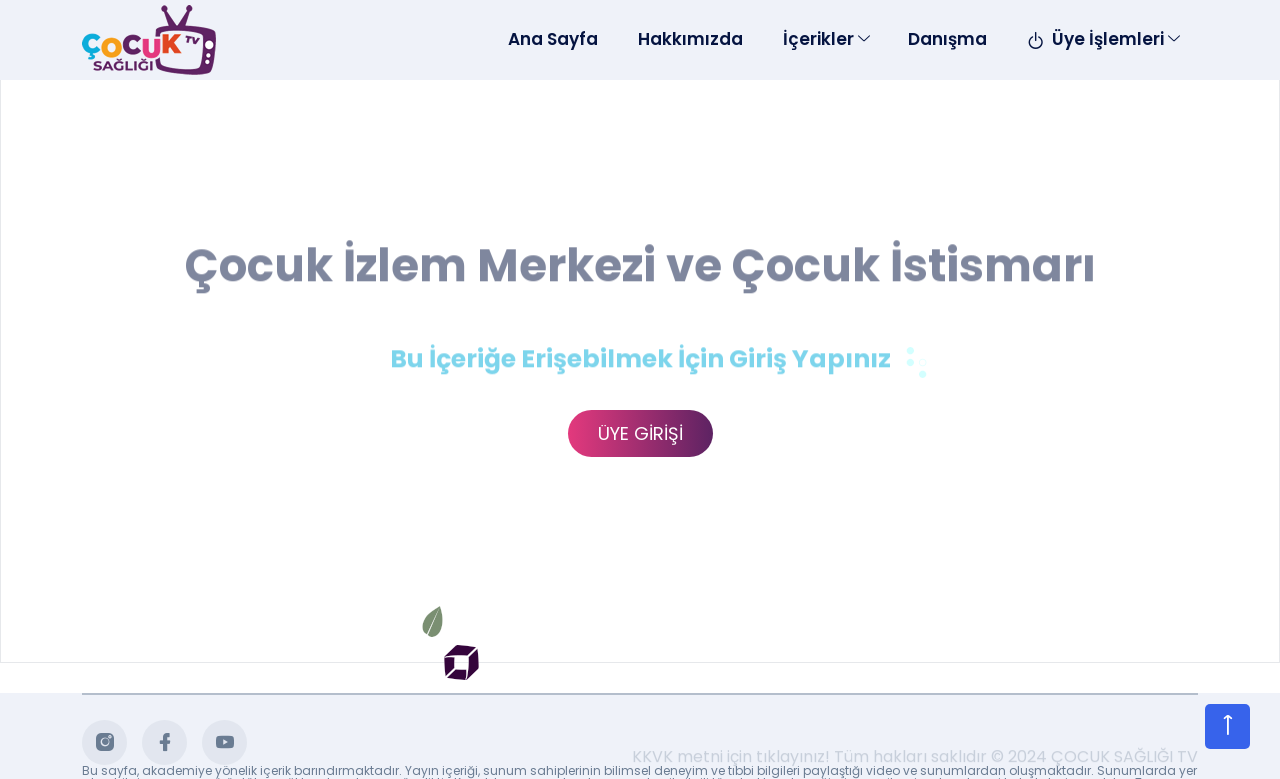 This screenshot has height=779, width=1280. I want to click on dynatrace application or service integration, so click(461, 662).